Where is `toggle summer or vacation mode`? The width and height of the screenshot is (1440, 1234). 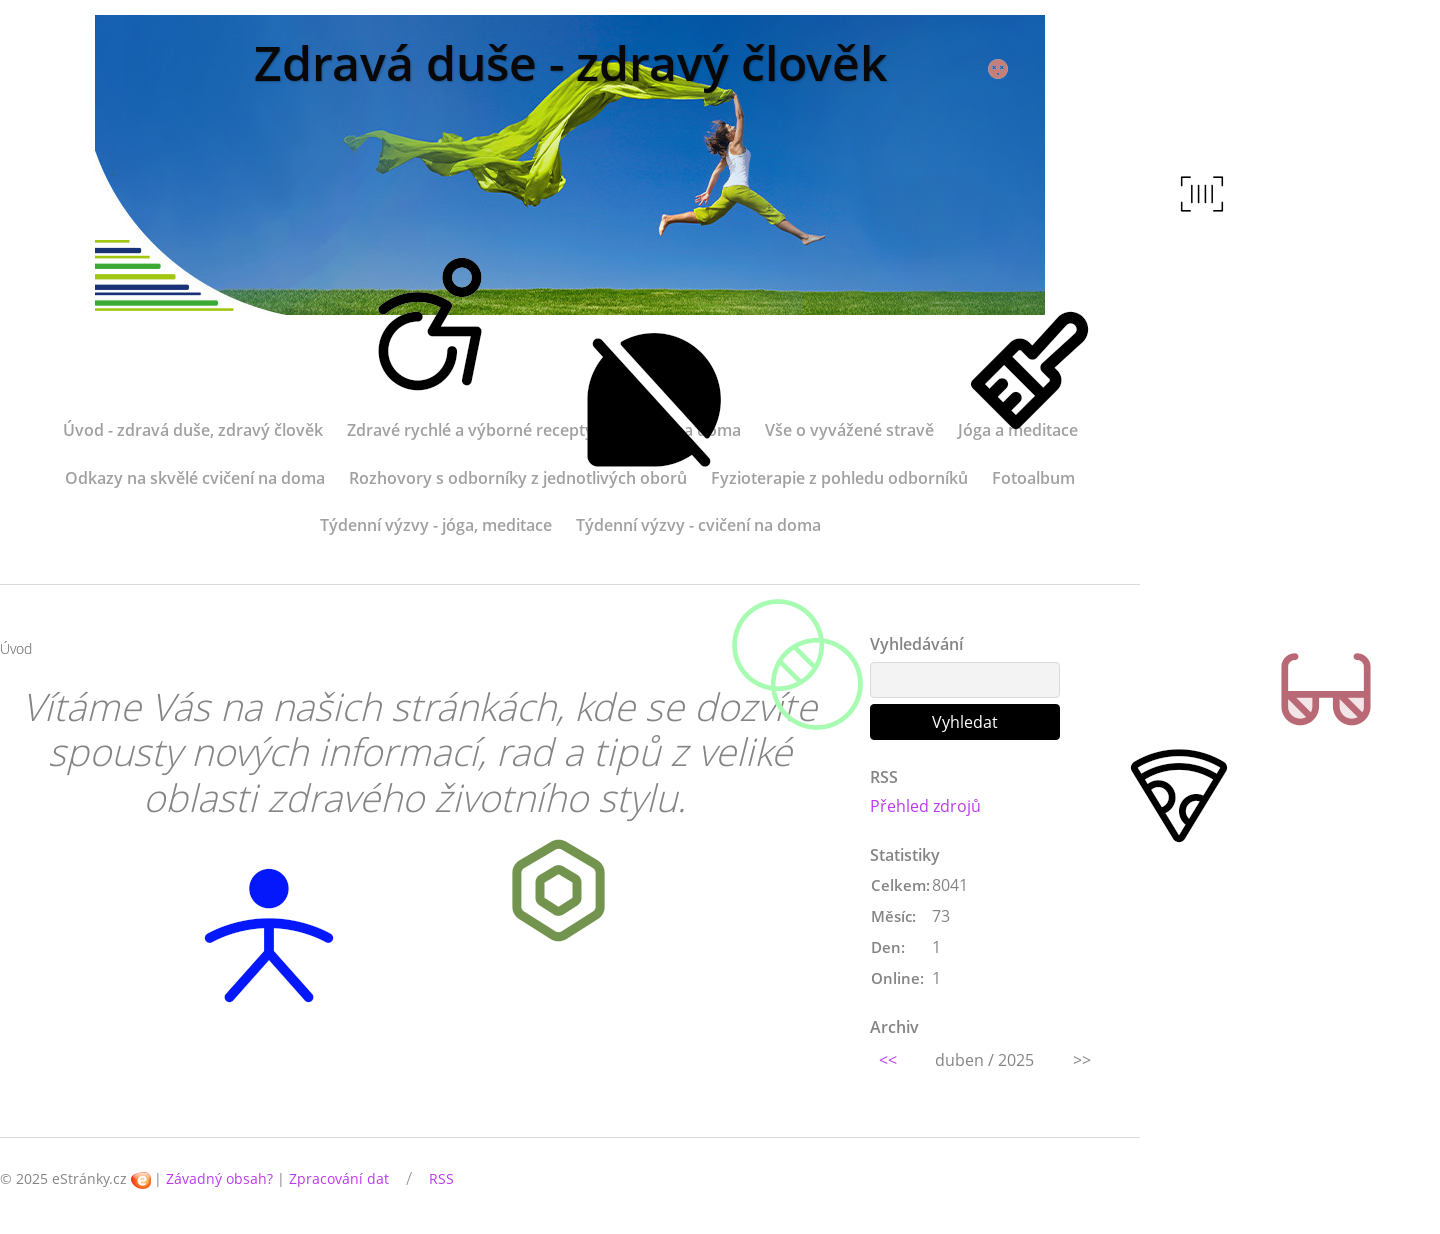
toggle summer or vacation mode is located at coordinates (1326, 691).